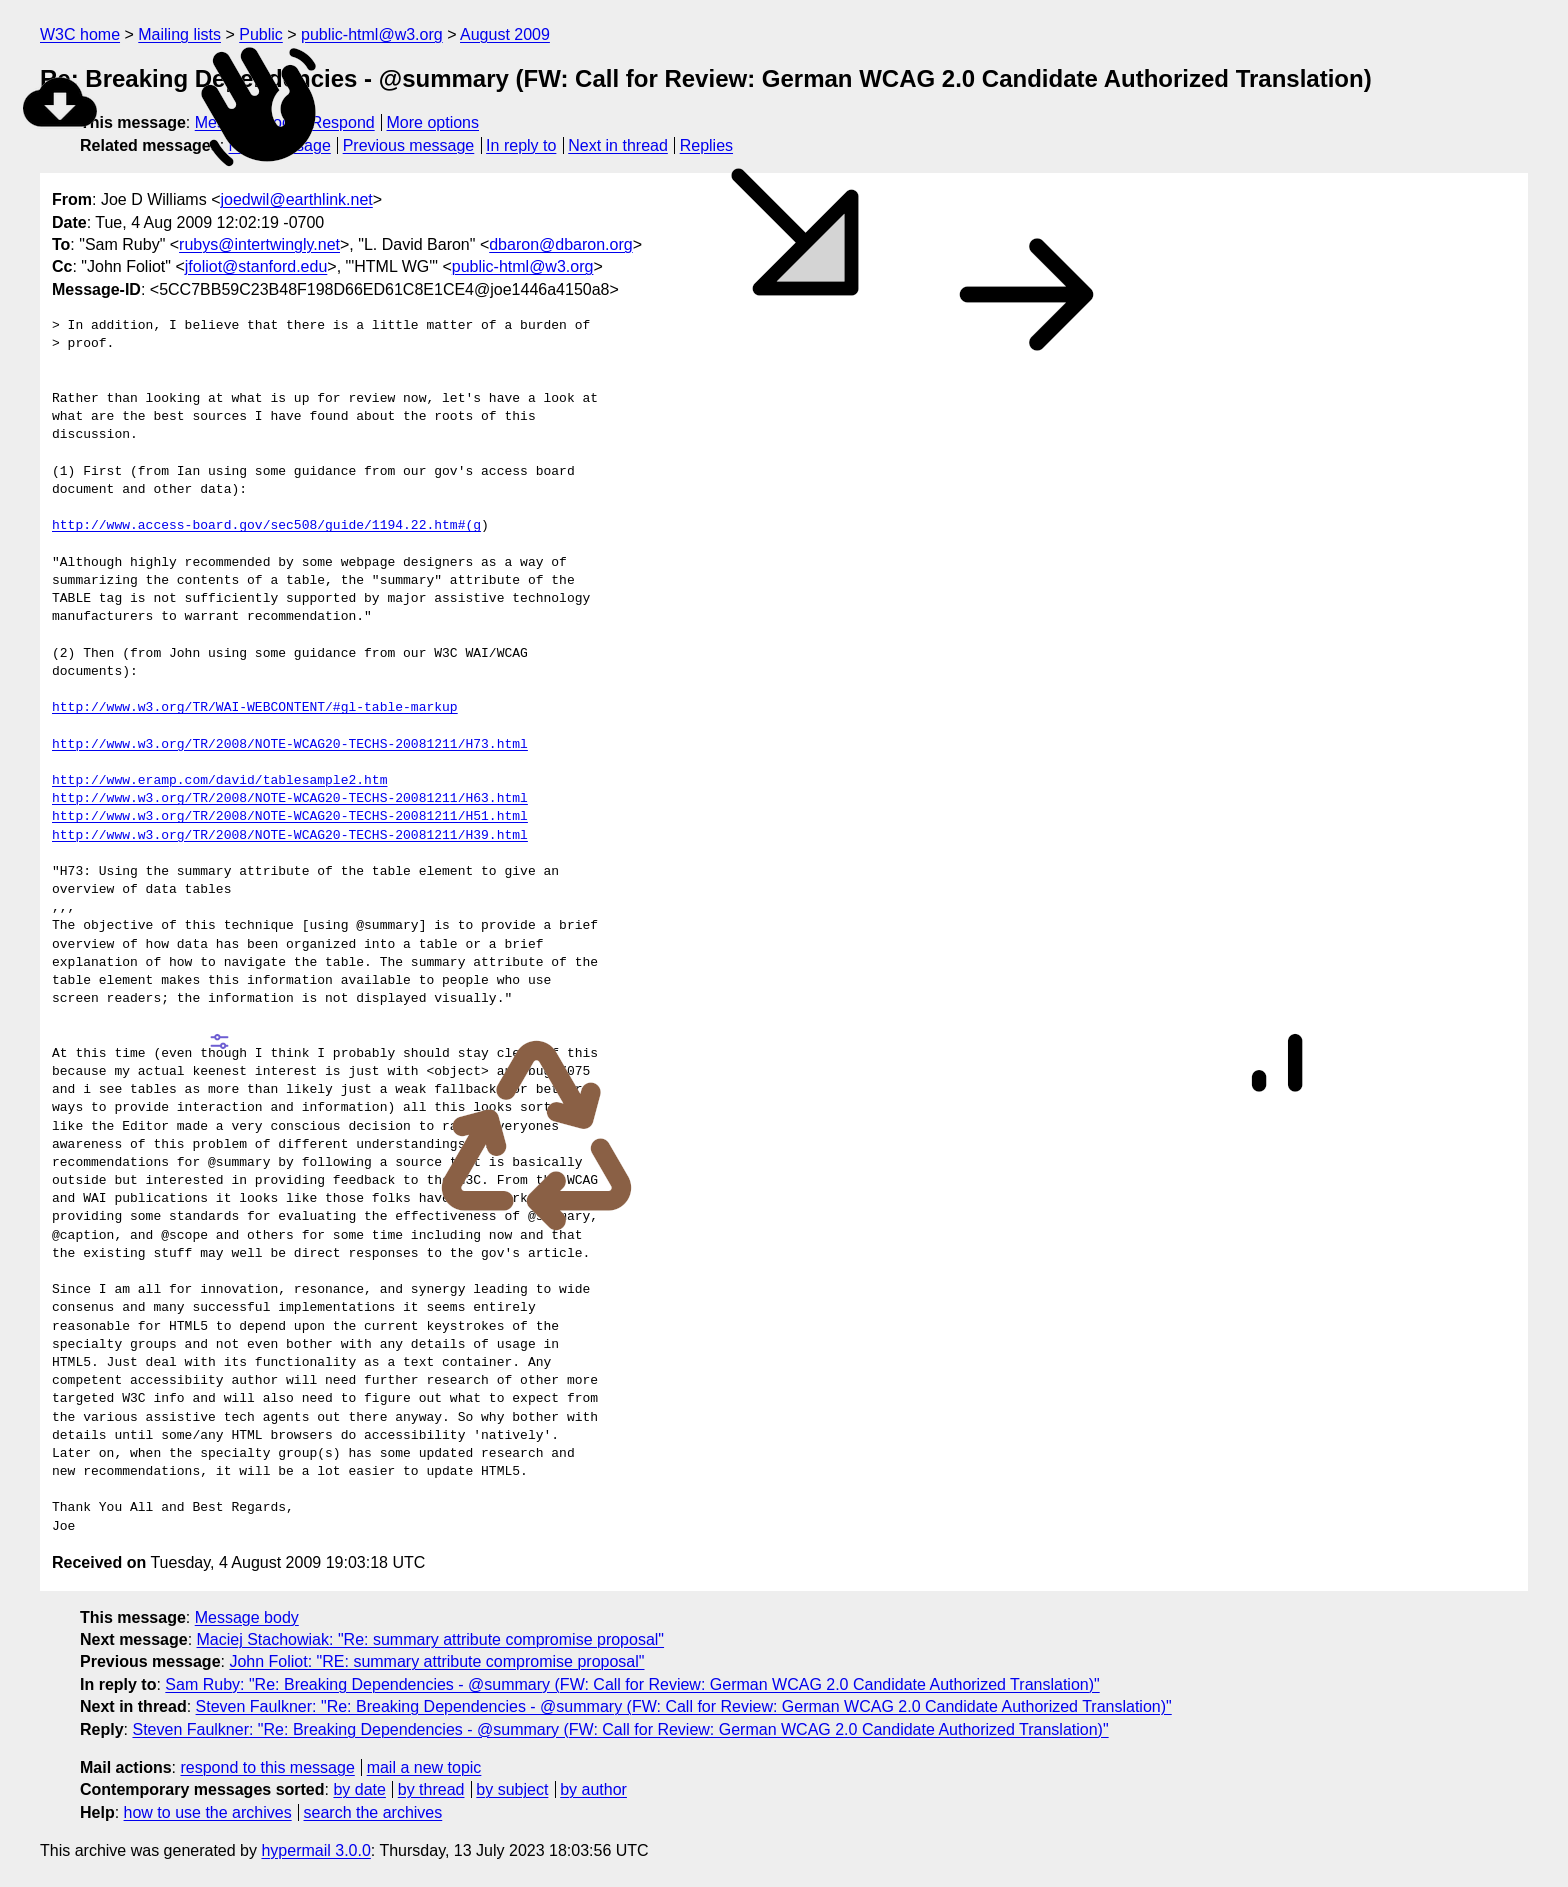  Describe the element at coordinates (795, 232) in the screenshot. I see `navigate to the next item diagonally` at that location.